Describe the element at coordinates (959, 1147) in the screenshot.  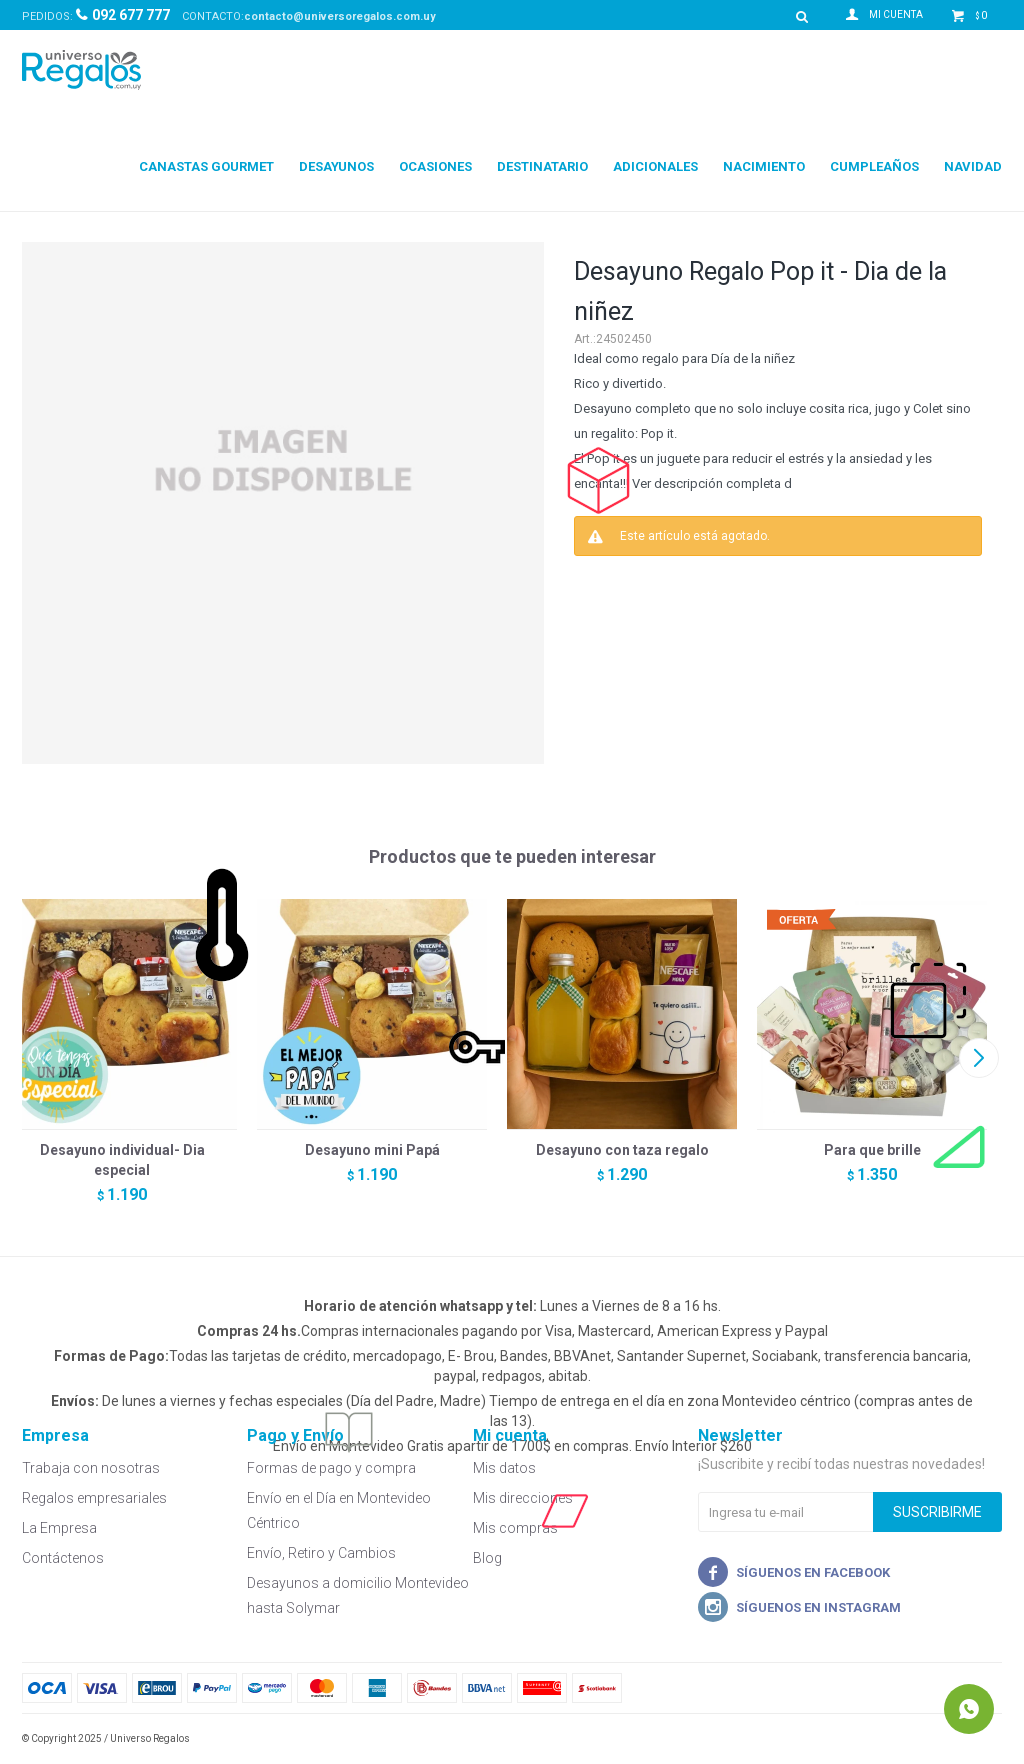
I see `play media or start playback` at that location.